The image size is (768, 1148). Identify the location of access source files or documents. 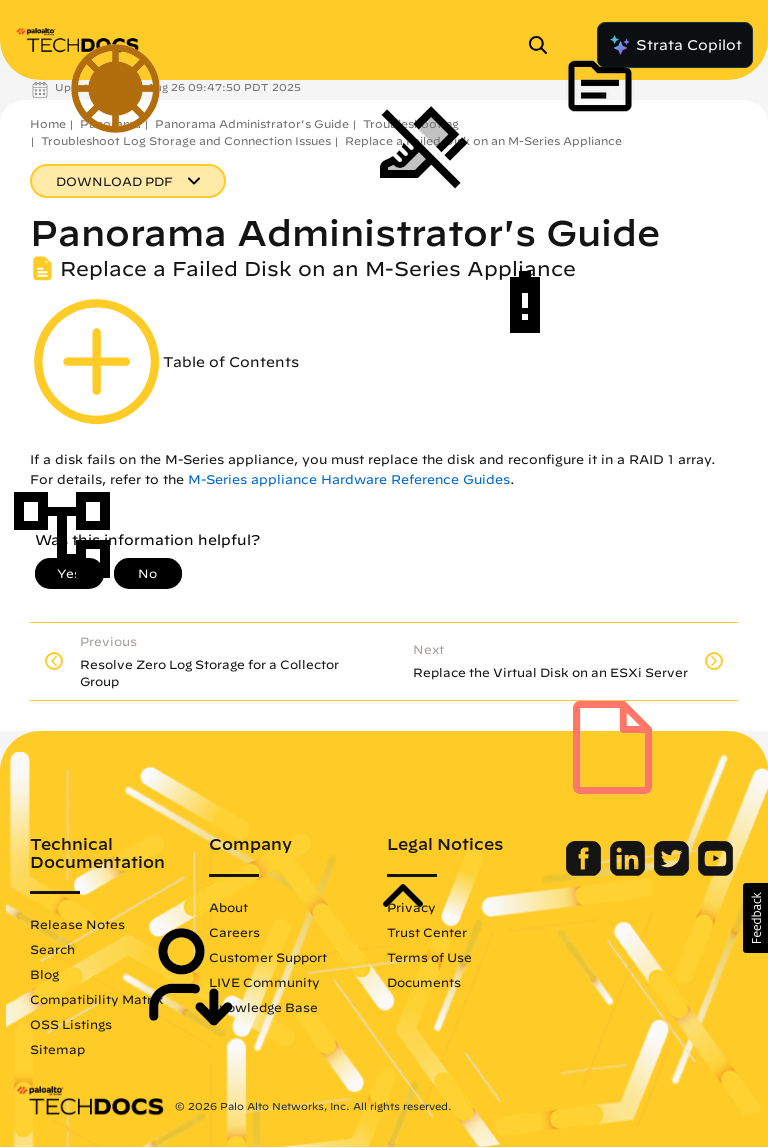
(600, 86).